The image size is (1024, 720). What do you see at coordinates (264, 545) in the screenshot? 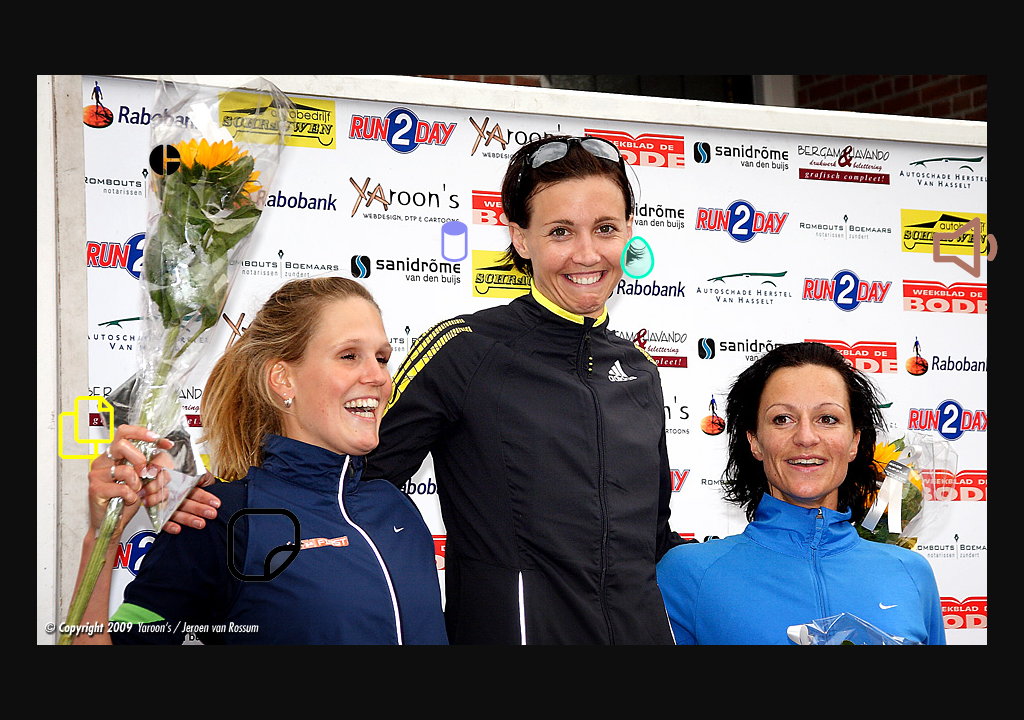
I see `add a sticker to your message` at bounding box center [264, 545].